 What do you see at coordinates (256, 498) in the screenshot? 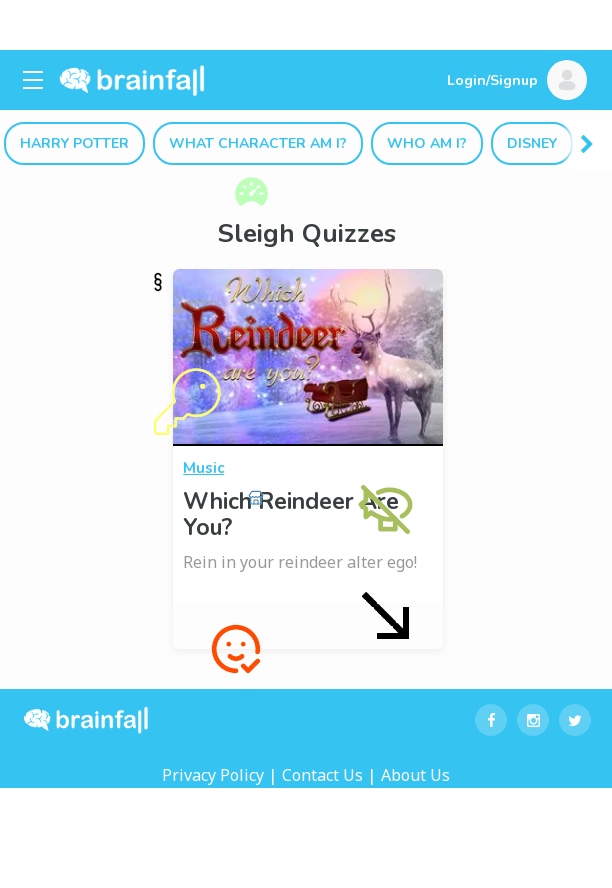
I see `browse or open the store` at bounding box center [256, 498].